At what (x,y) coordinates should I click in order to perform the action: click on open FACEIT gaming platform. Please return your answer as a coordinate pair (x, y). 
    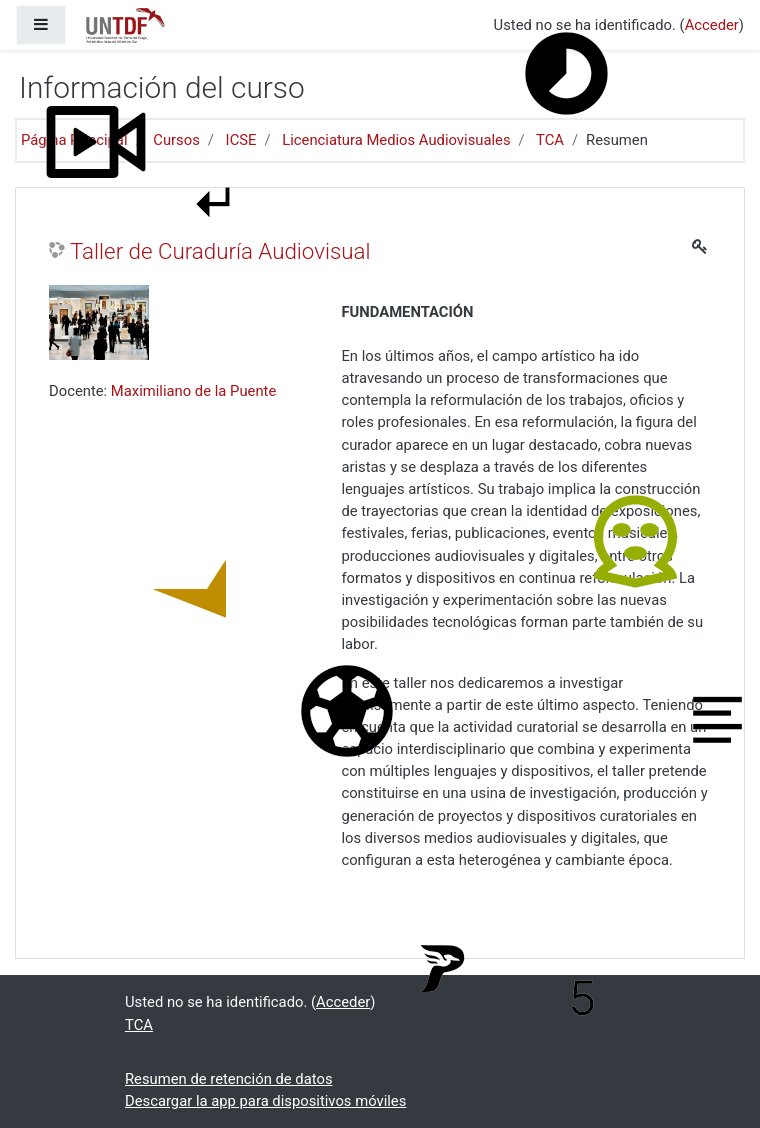
    Looking at the image, I should click on (190, 589).